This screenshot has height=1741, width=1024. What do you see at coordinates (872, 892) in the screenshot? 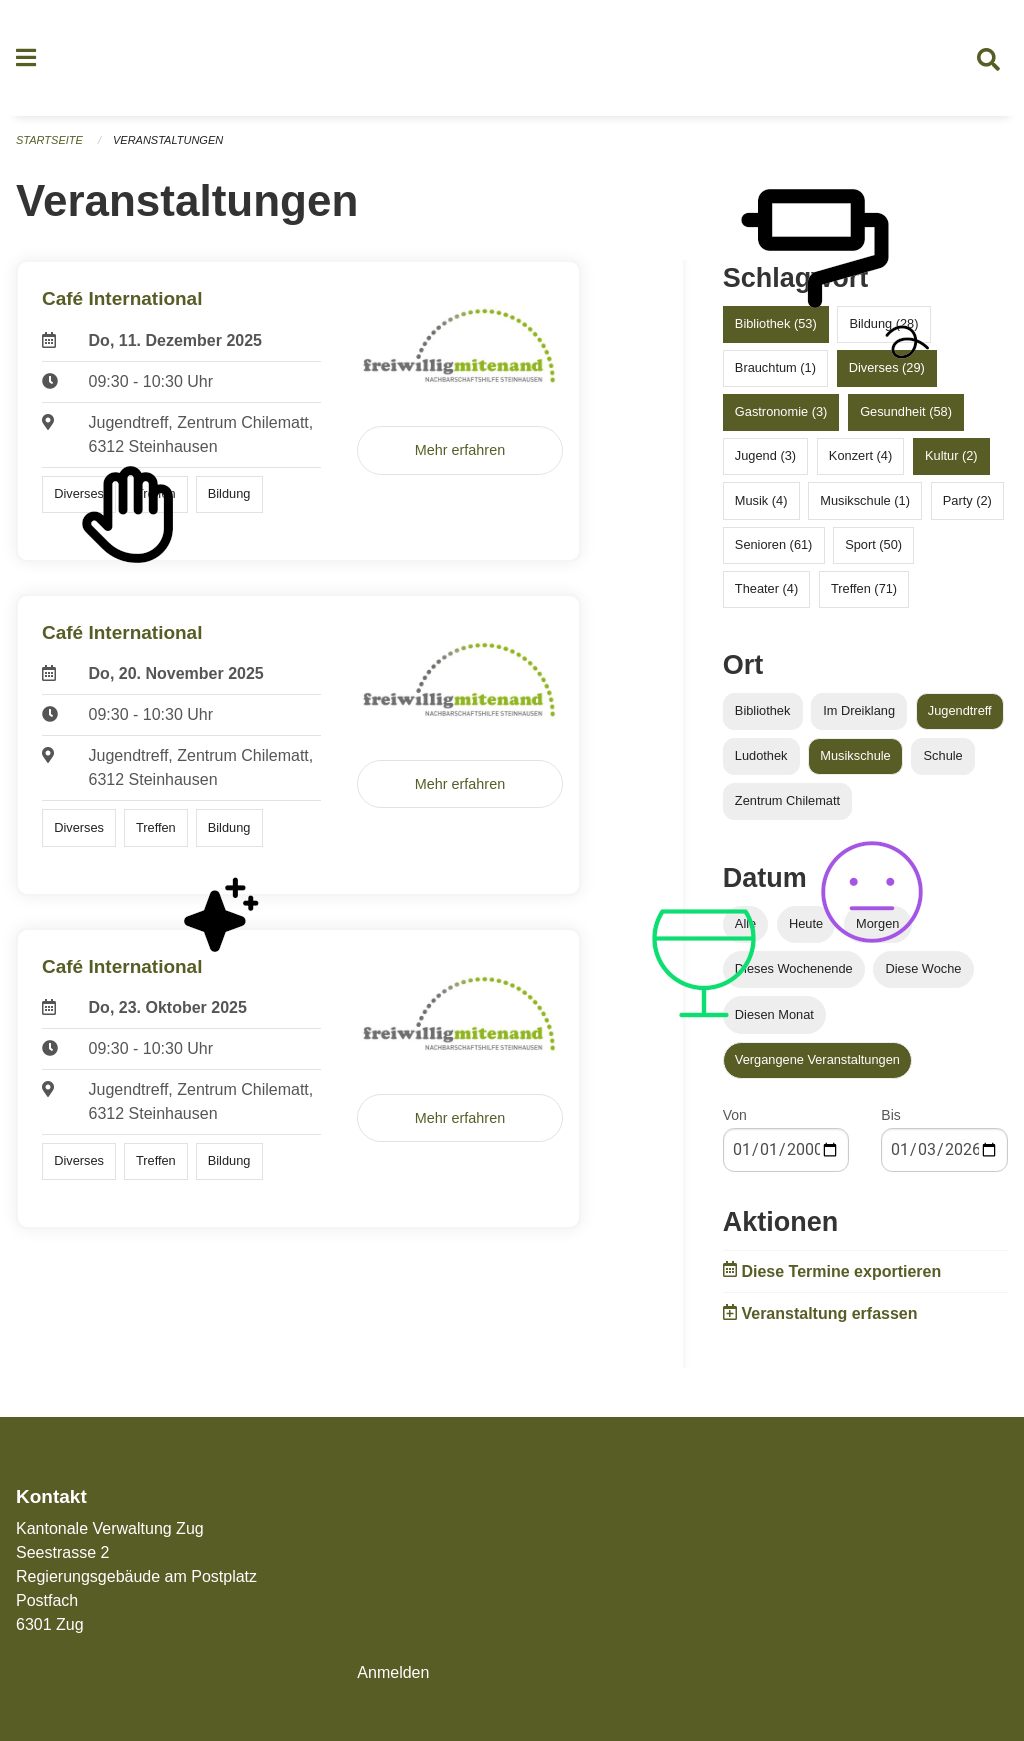
I see `rate your experience as neutral` at bounding box center [872, 892].